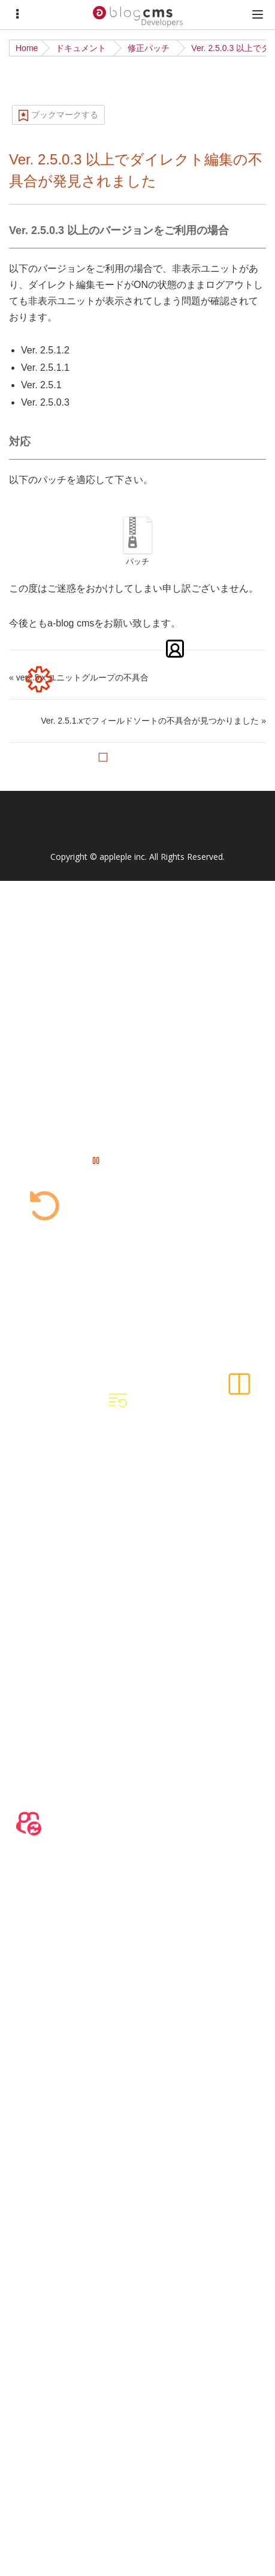  What do you see at coordinates (238, 1383) in the screenshot?
I see `split editor view horizontally` at bounding box center [238, 1383].